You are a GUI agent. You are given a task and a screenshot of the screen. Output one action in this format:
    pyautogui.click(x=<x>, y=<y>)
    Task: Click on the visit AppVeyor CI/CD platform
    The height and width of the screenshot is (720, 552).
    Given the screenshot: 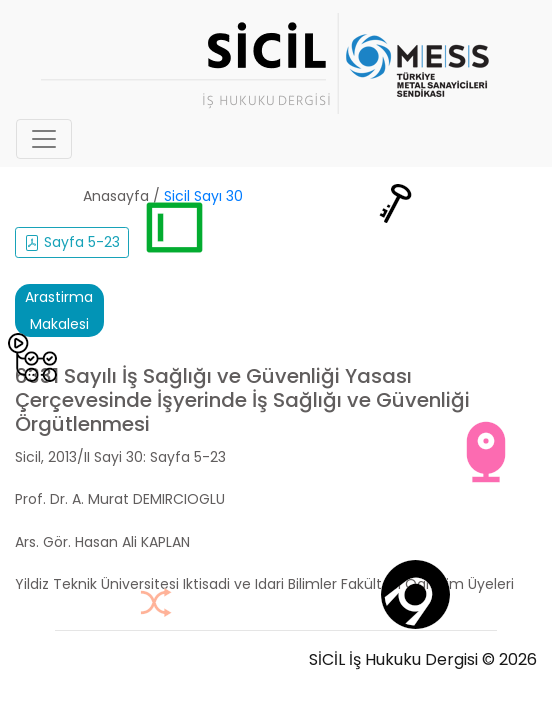 What is the action you would take?
    pyautogui.click(x=415, y=594)
    